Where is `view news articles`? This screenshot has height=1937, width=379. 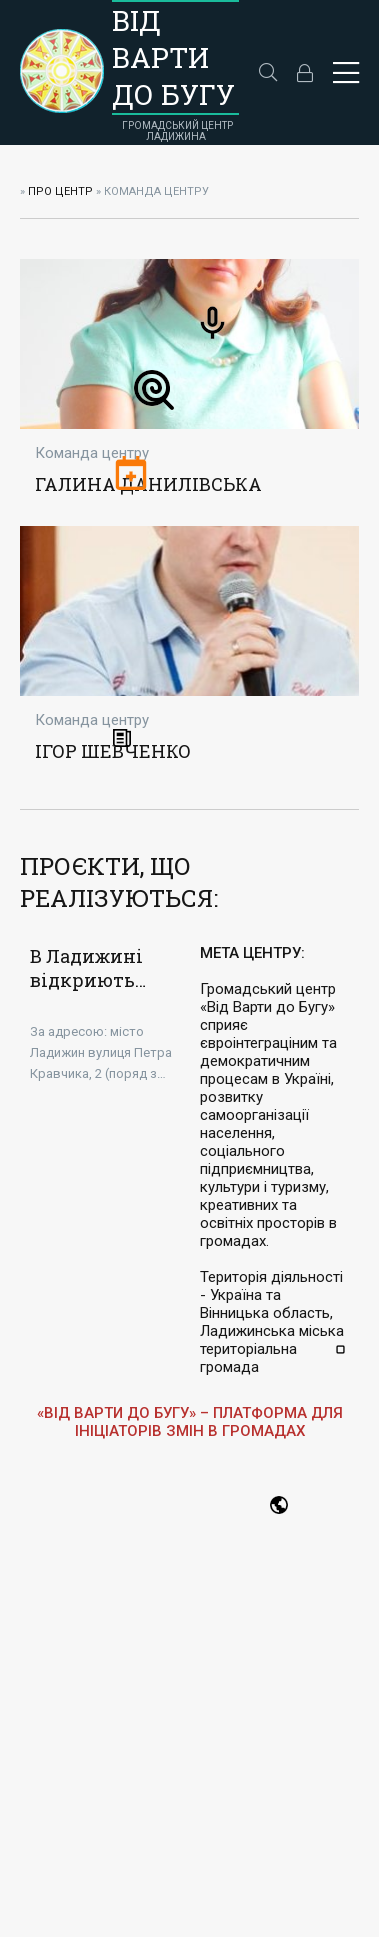
view news articles is located at coordinates (122, 738).